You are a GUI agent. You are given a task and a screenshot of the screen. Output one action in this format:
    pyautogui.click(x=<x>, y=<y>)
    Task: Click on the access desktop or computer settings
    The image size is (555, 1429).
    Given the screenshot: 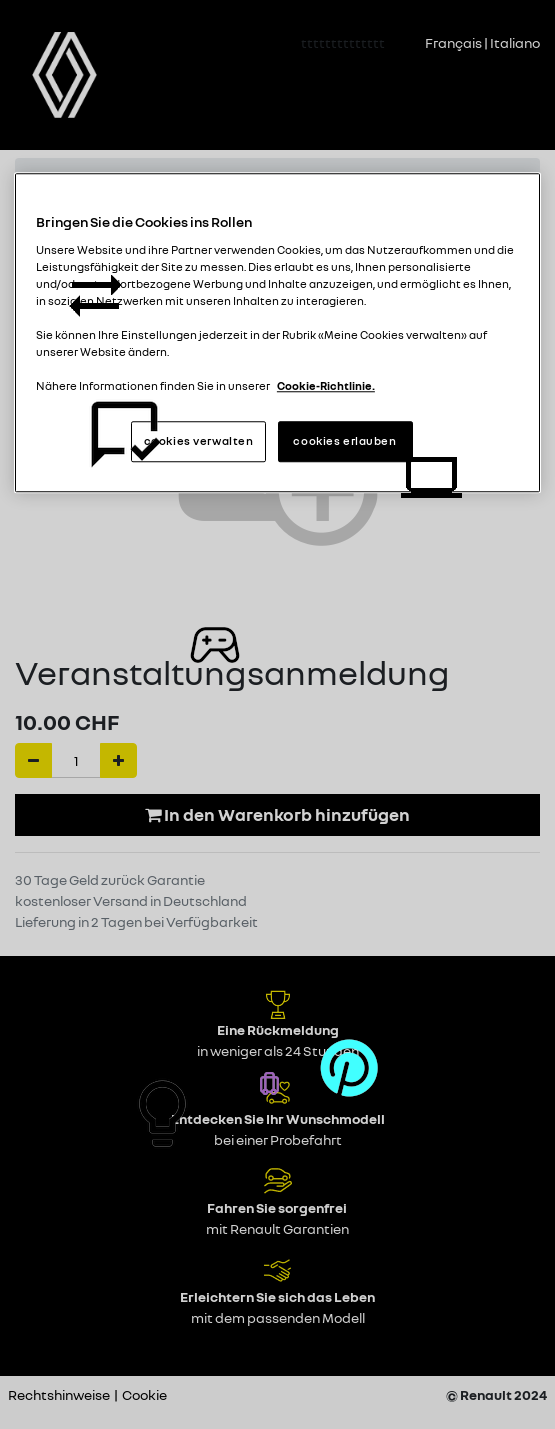 What is the action you would take?
    pyautogui.click(x=431, y=477)
    